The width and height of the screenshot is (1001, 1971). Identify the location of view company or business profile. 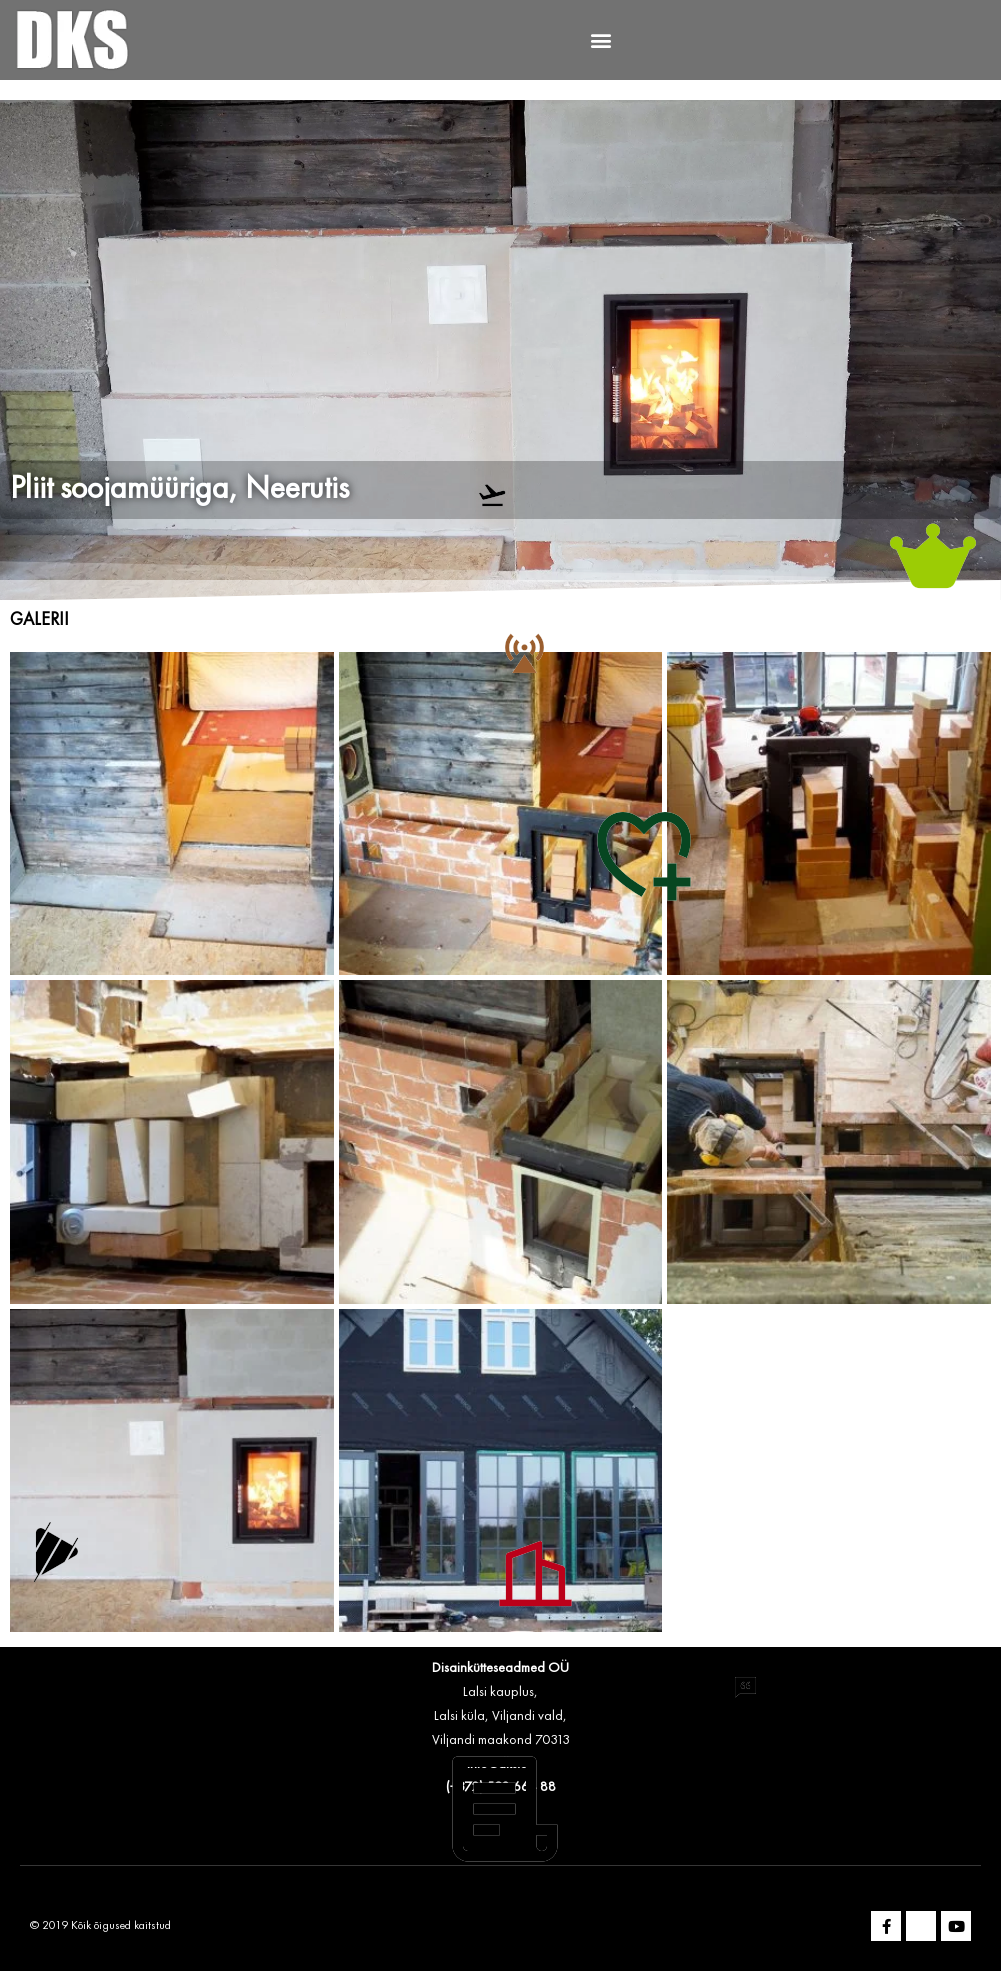
(535, 1576).